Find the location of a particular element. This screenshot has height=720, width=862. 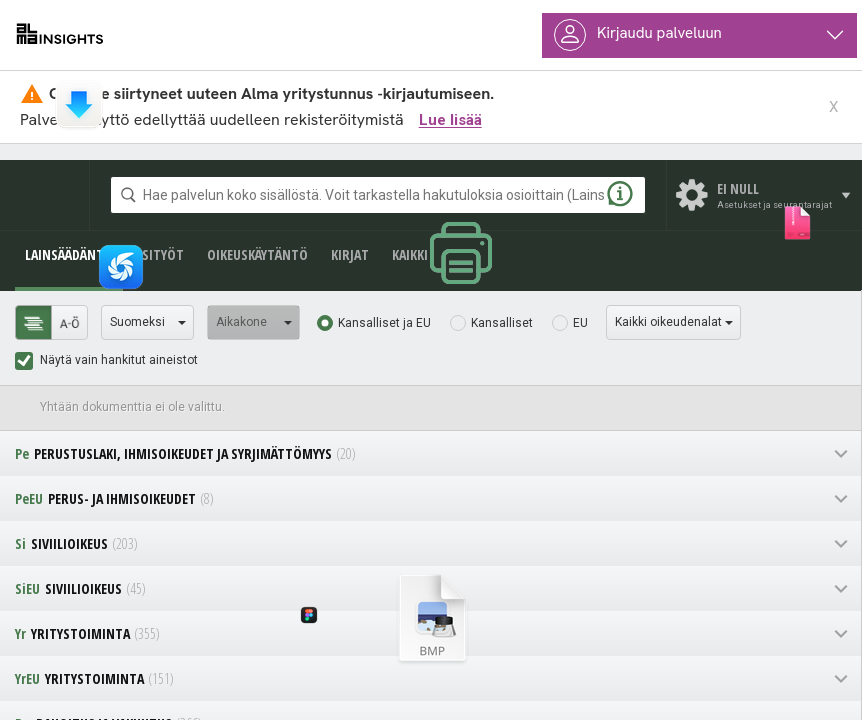

a virtualbox virtual disk image file is located at coordinates (797, 223).